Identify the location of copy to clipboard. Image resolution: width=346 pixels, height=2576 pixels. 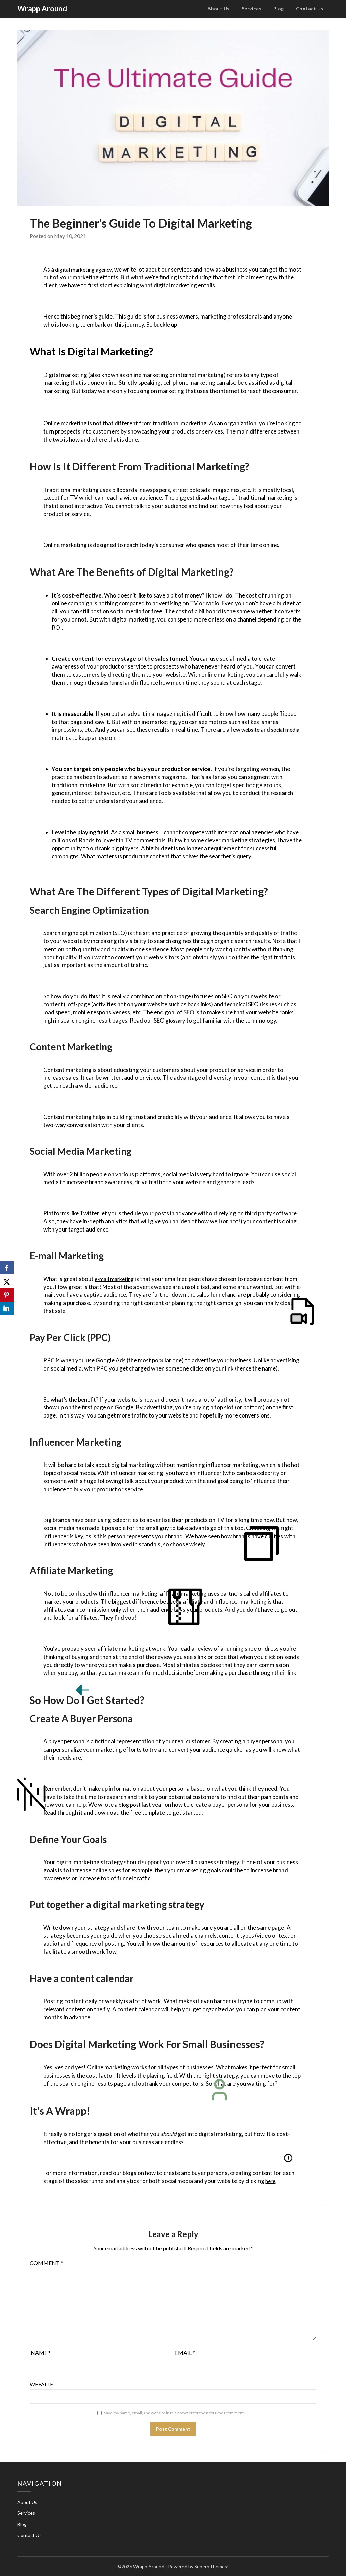
(262, 1544).